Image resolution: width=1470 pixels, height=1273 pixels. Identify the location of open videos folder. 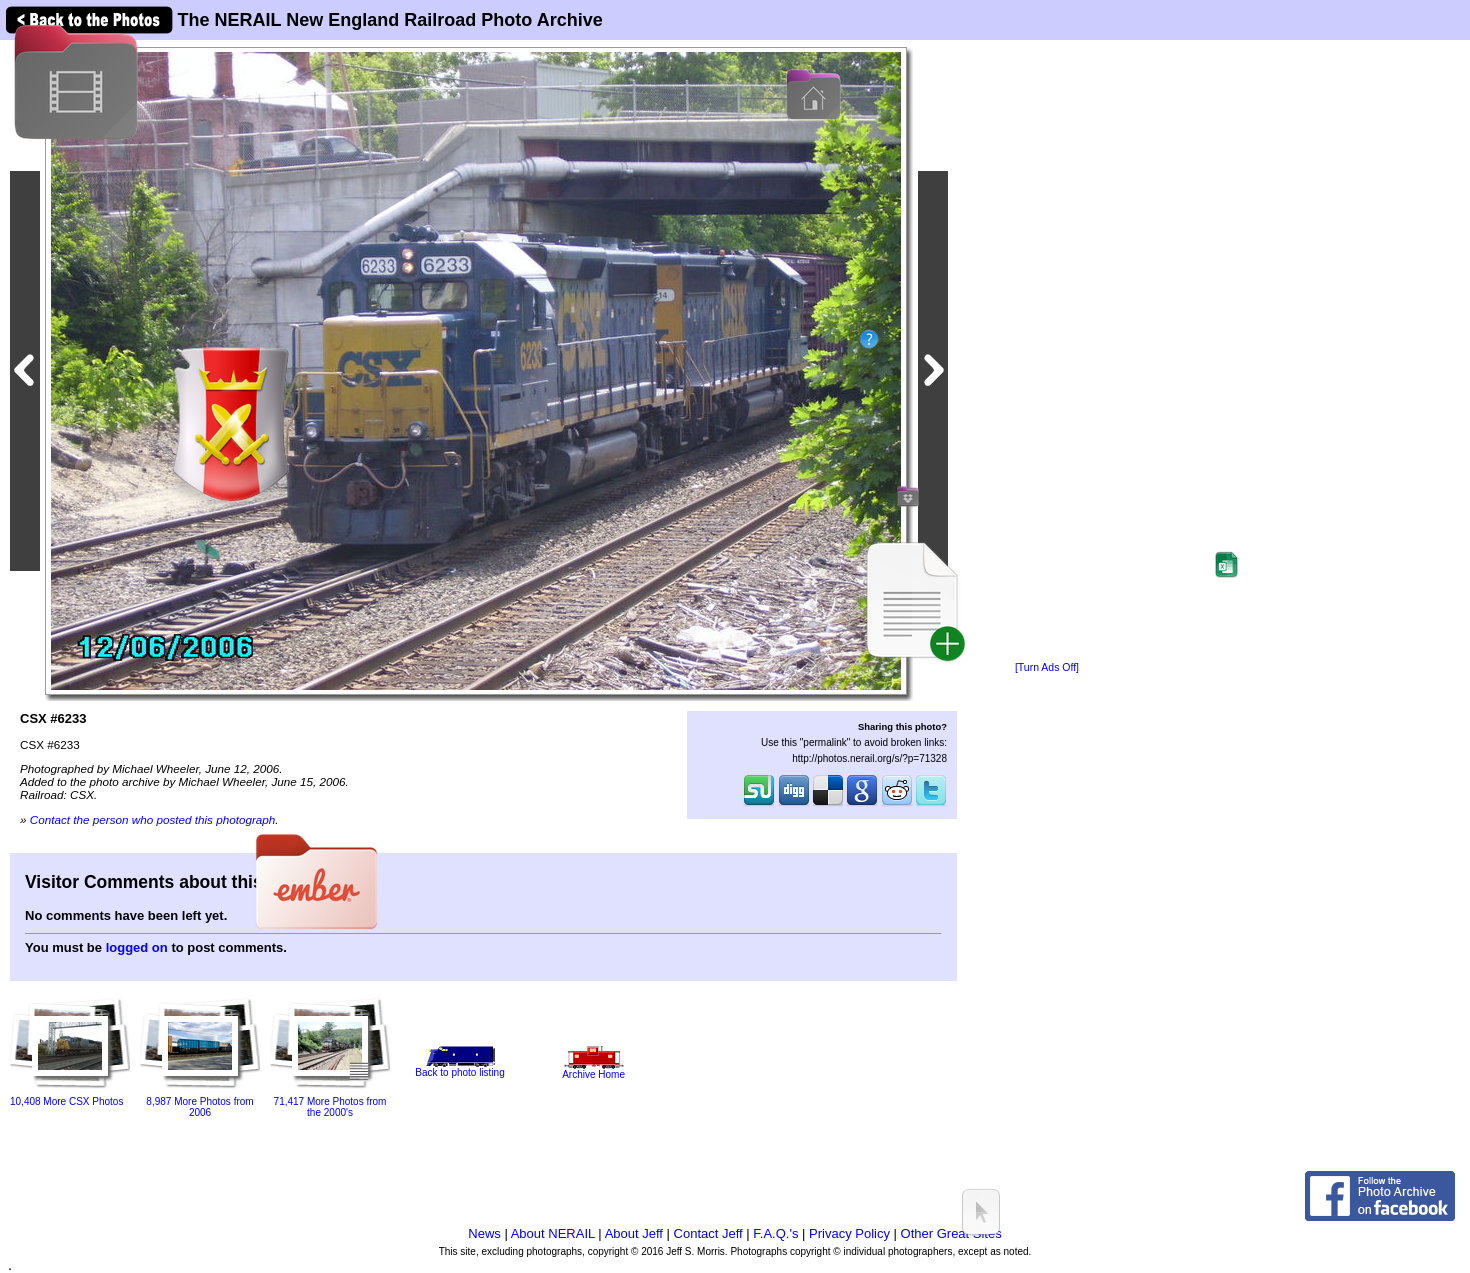
(76, 82).